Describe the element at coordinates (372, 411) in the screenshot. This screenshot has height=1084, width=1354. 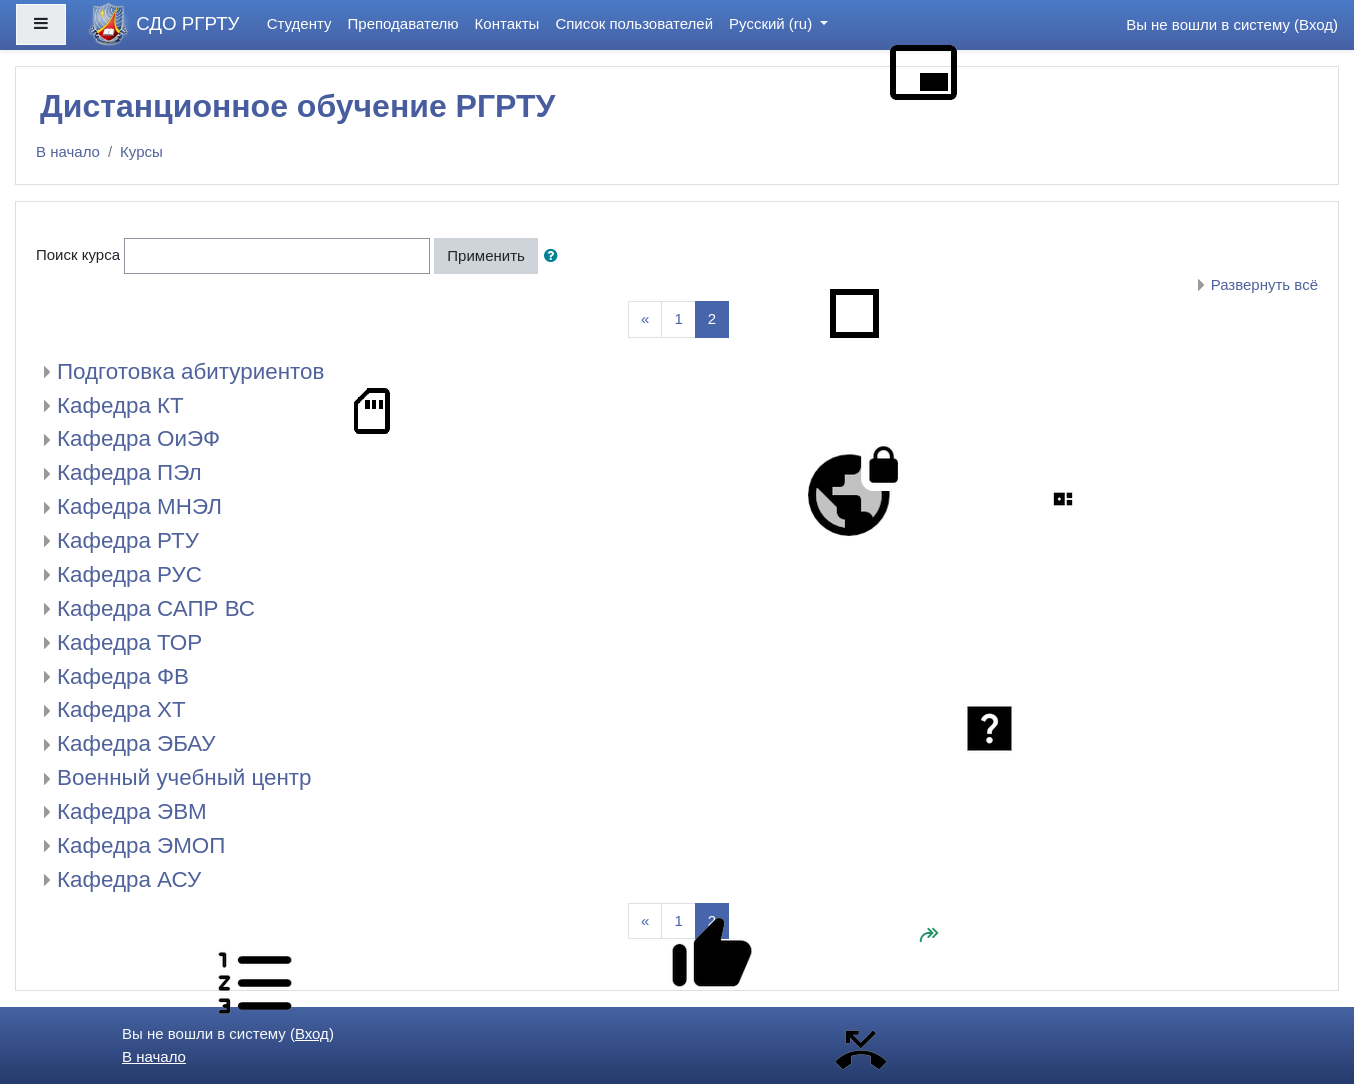
I see `access sd card storage settings` at that location.